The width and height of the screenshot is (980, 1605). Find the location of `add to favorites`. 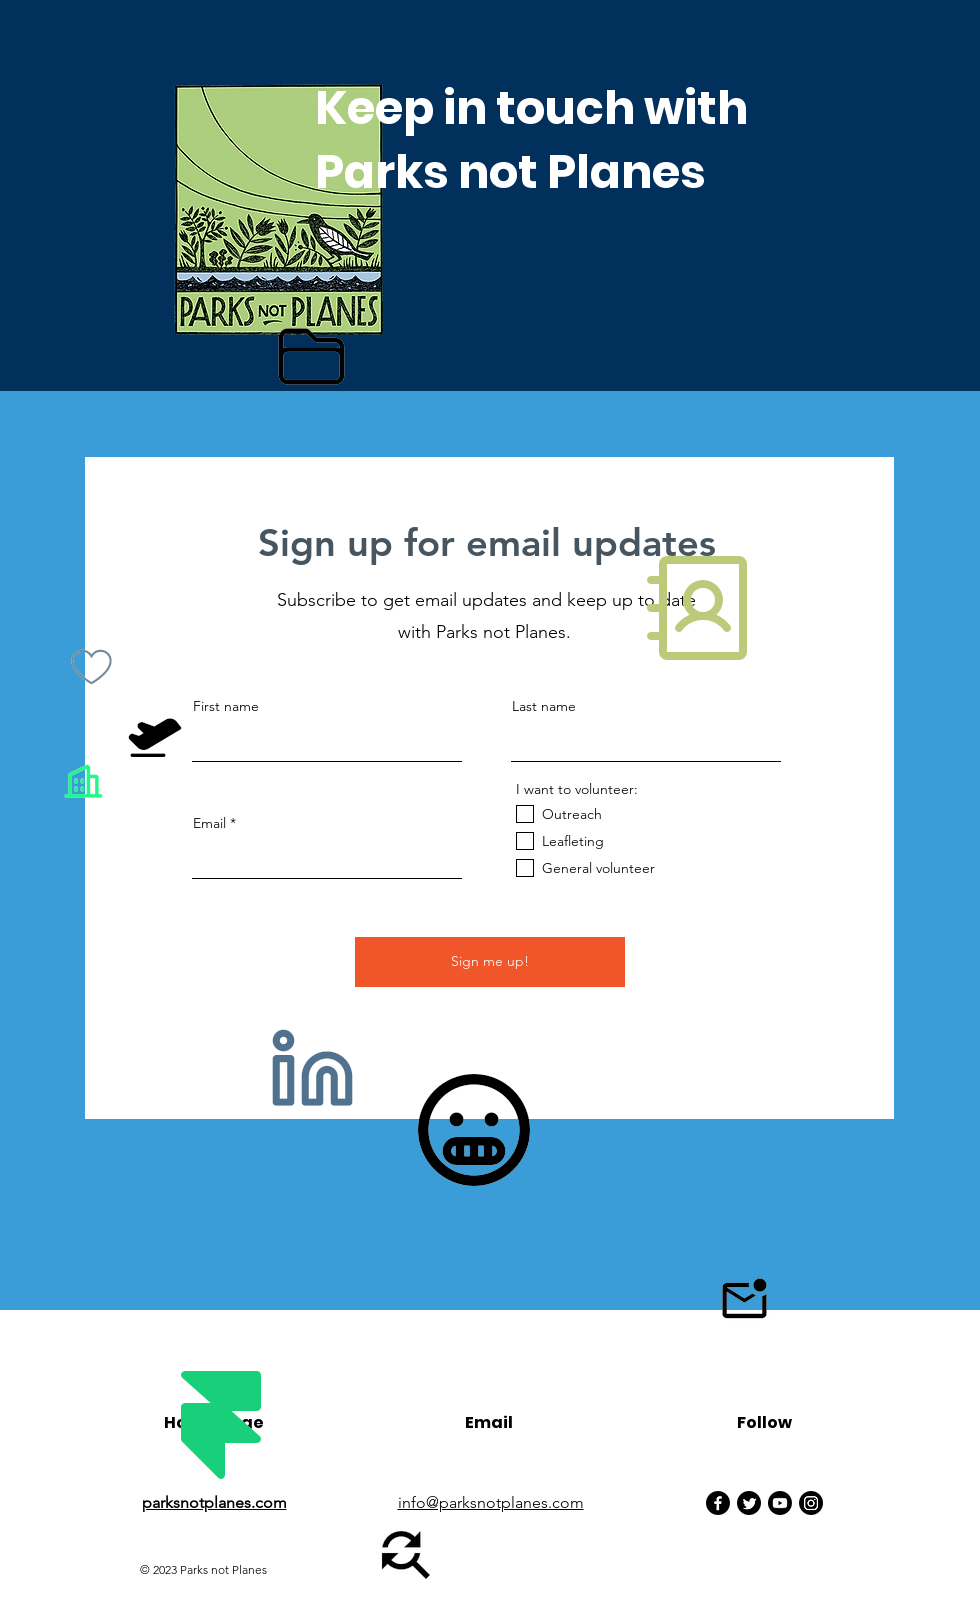

add to favorites is located at coordinates (91, 665).